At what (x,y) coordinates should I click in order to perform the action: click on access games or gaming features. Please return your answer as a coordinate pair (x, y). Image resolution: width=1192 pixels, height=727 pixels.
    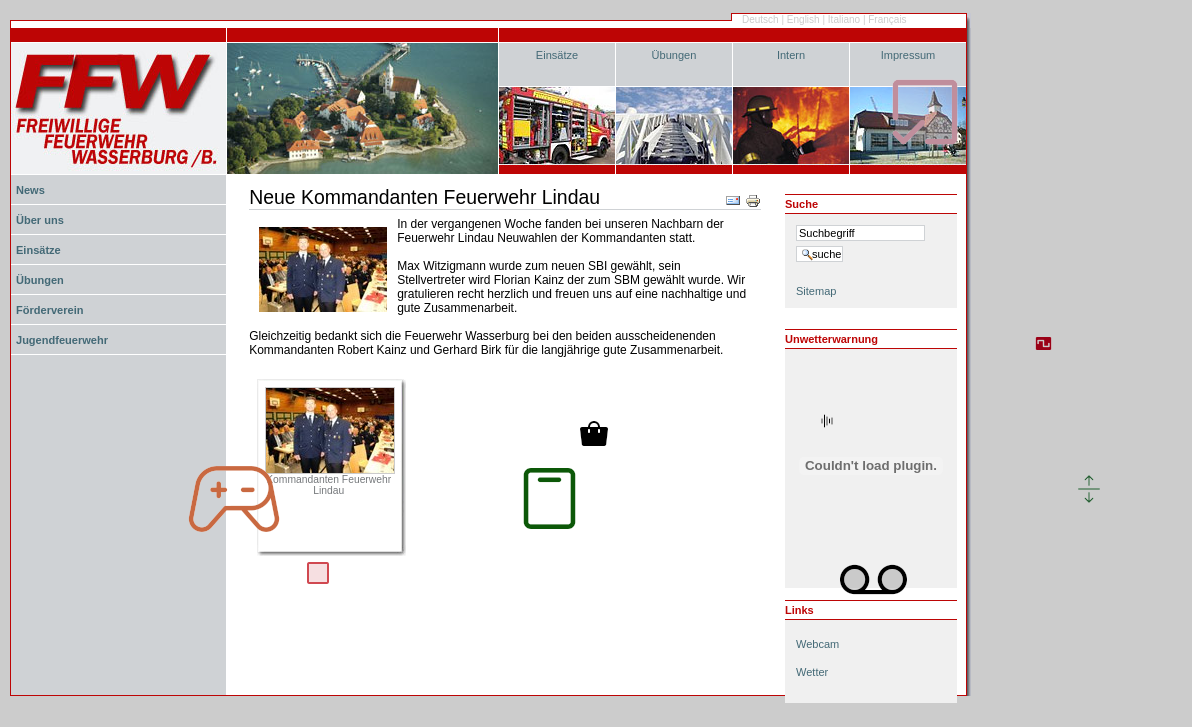
    Looking at the image, I should click on (234, 499).